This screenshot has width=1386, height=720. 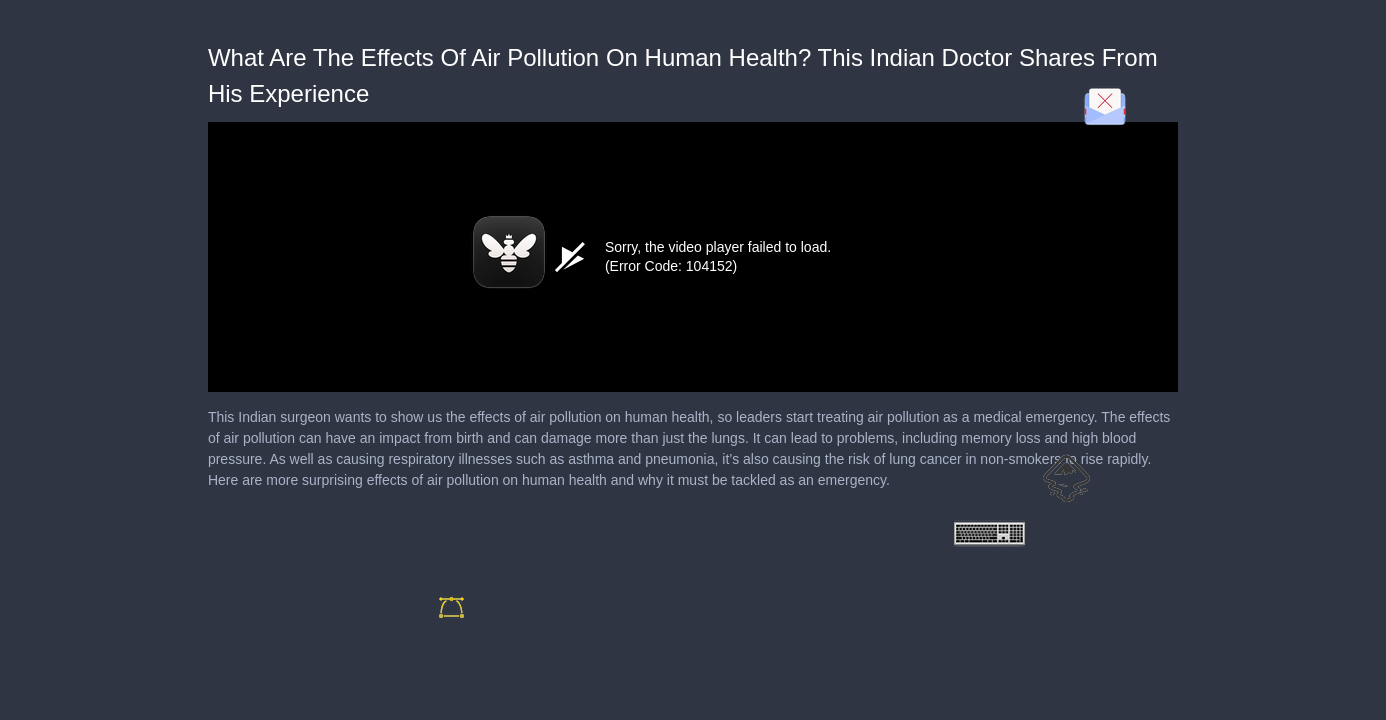 I want to click on open inkscape vector graphics editor, so click(x=1066, y=478).